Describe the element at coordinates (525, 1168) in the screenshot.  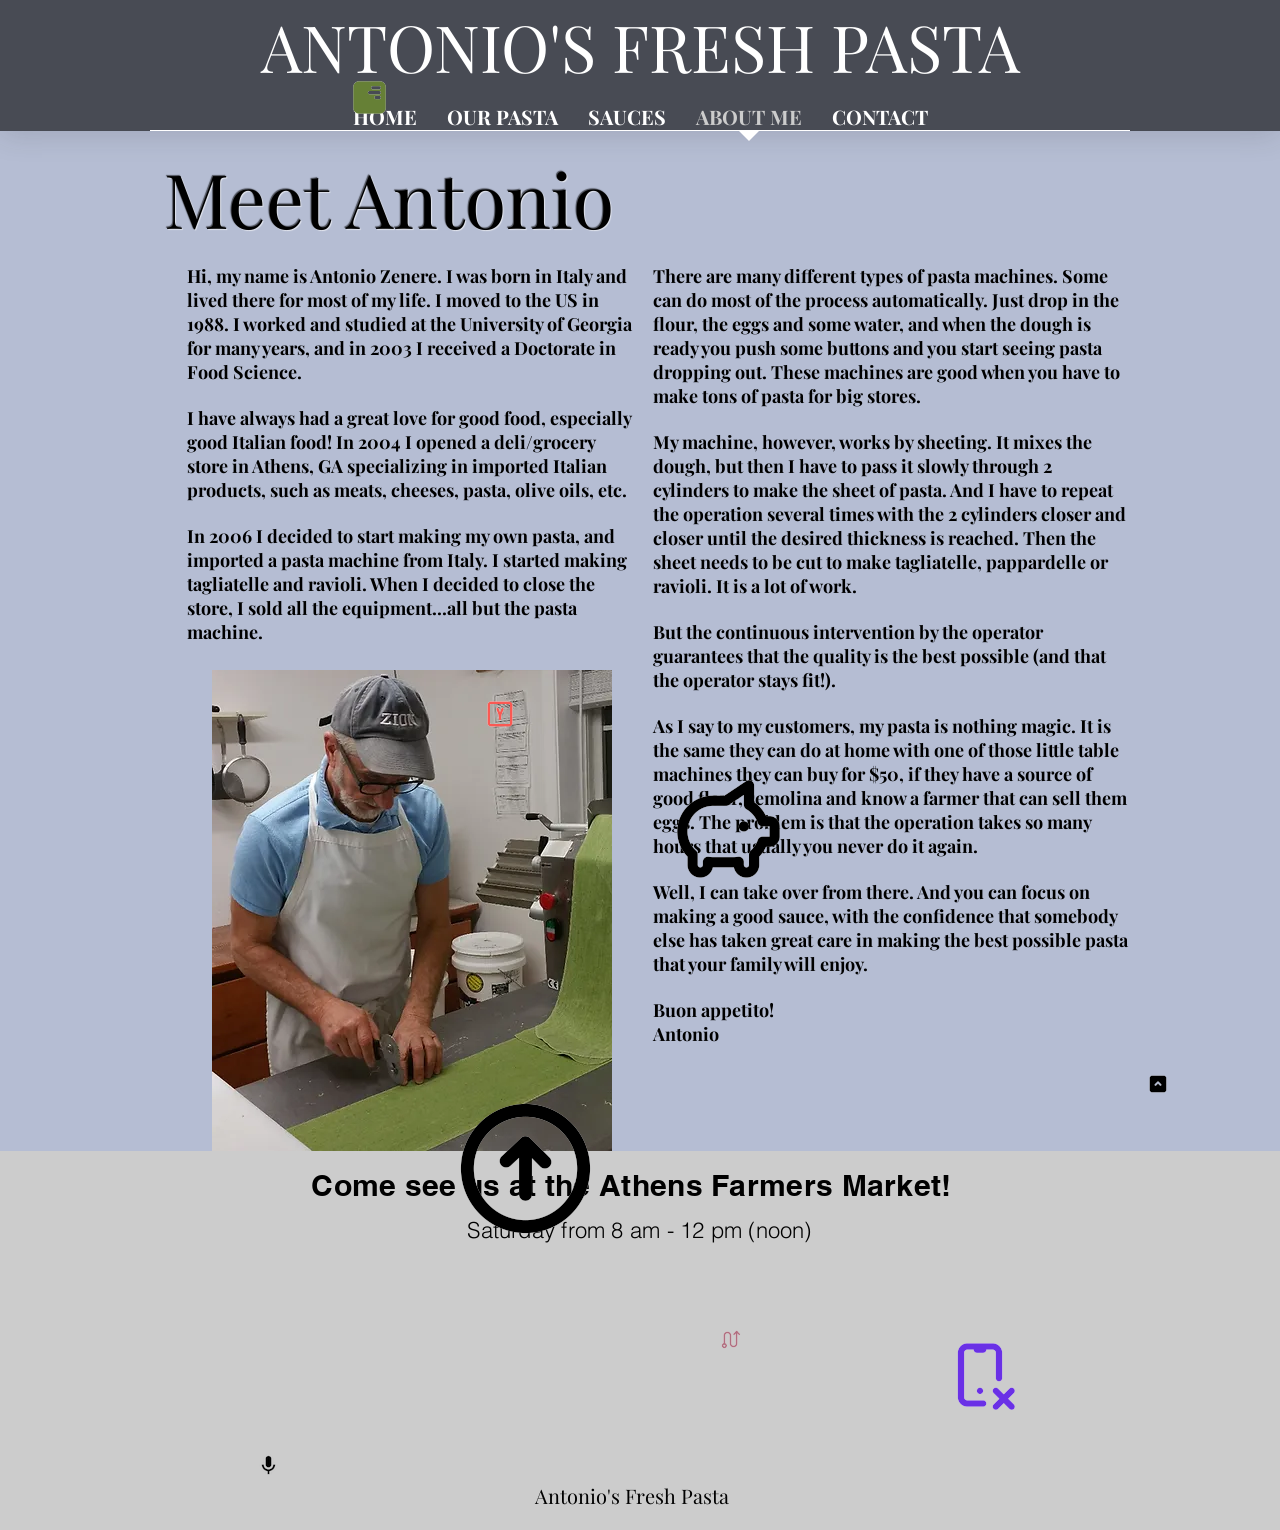
I see `scroll to top of page` at that location.